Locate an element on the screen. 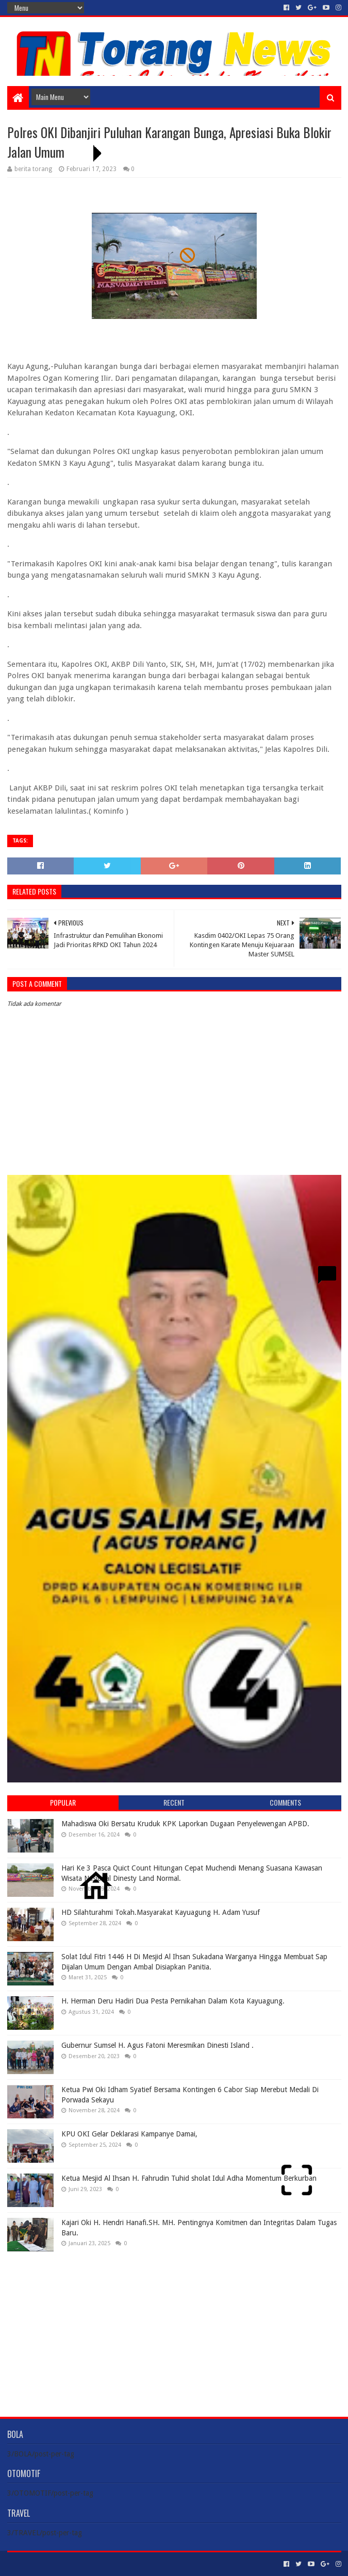 This screenshot has width=348, height=2576. cancel or abort current action is located at coordinates (187, 255).